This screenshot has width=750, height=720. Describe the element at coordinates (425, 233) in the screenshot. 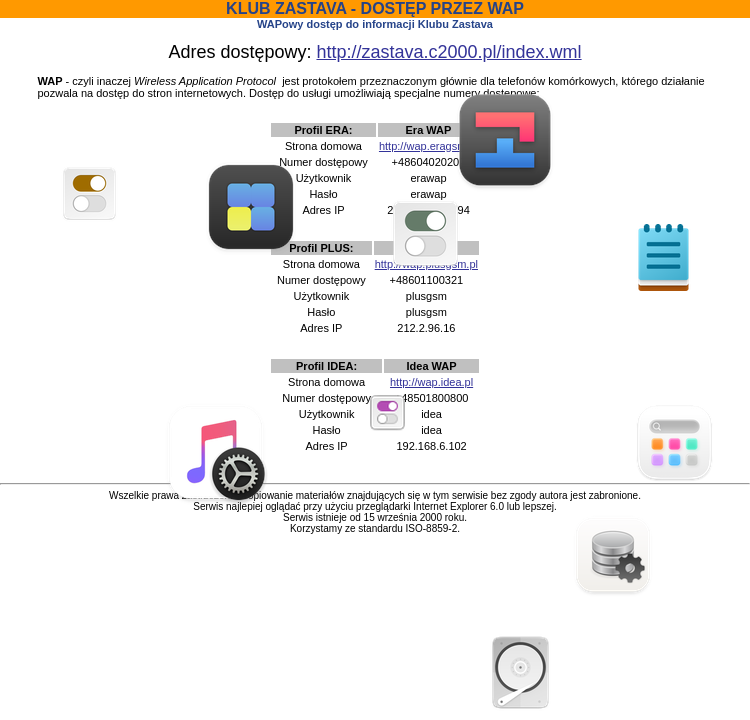

I see `open gnome tweaks application` at that location.